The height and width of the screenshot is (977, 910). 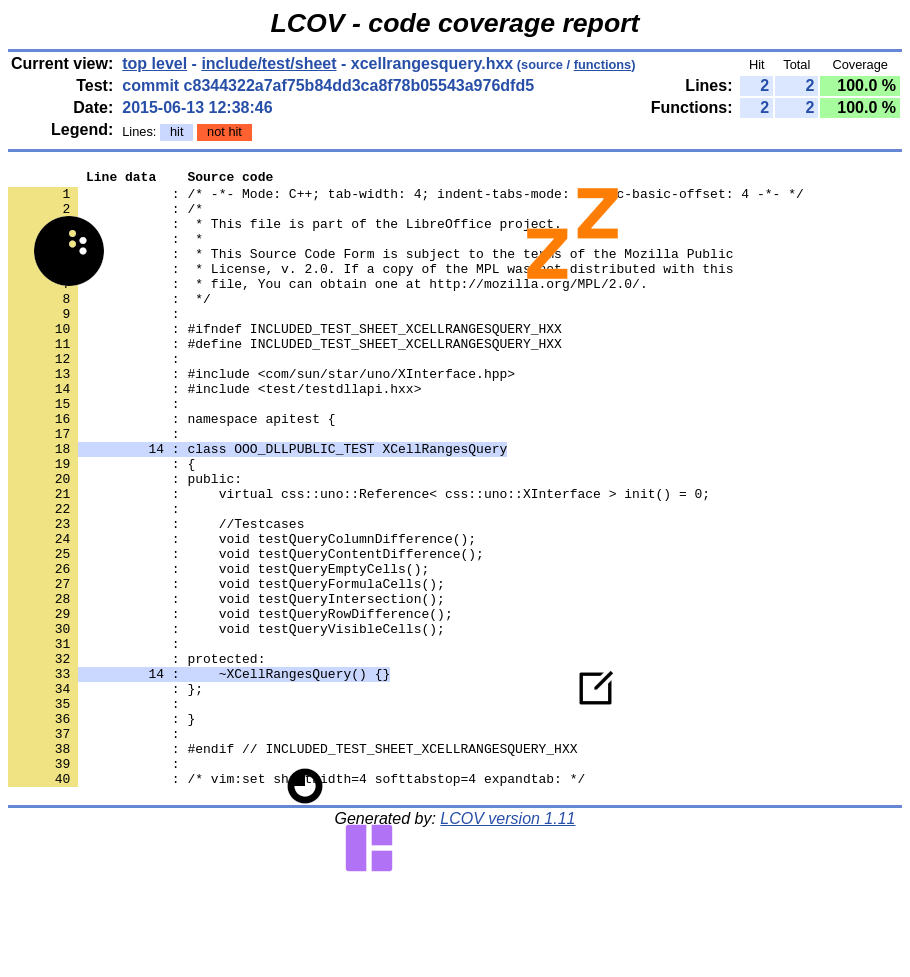 I want to click on edit content in a text field or form, so click(x=595, y=688).